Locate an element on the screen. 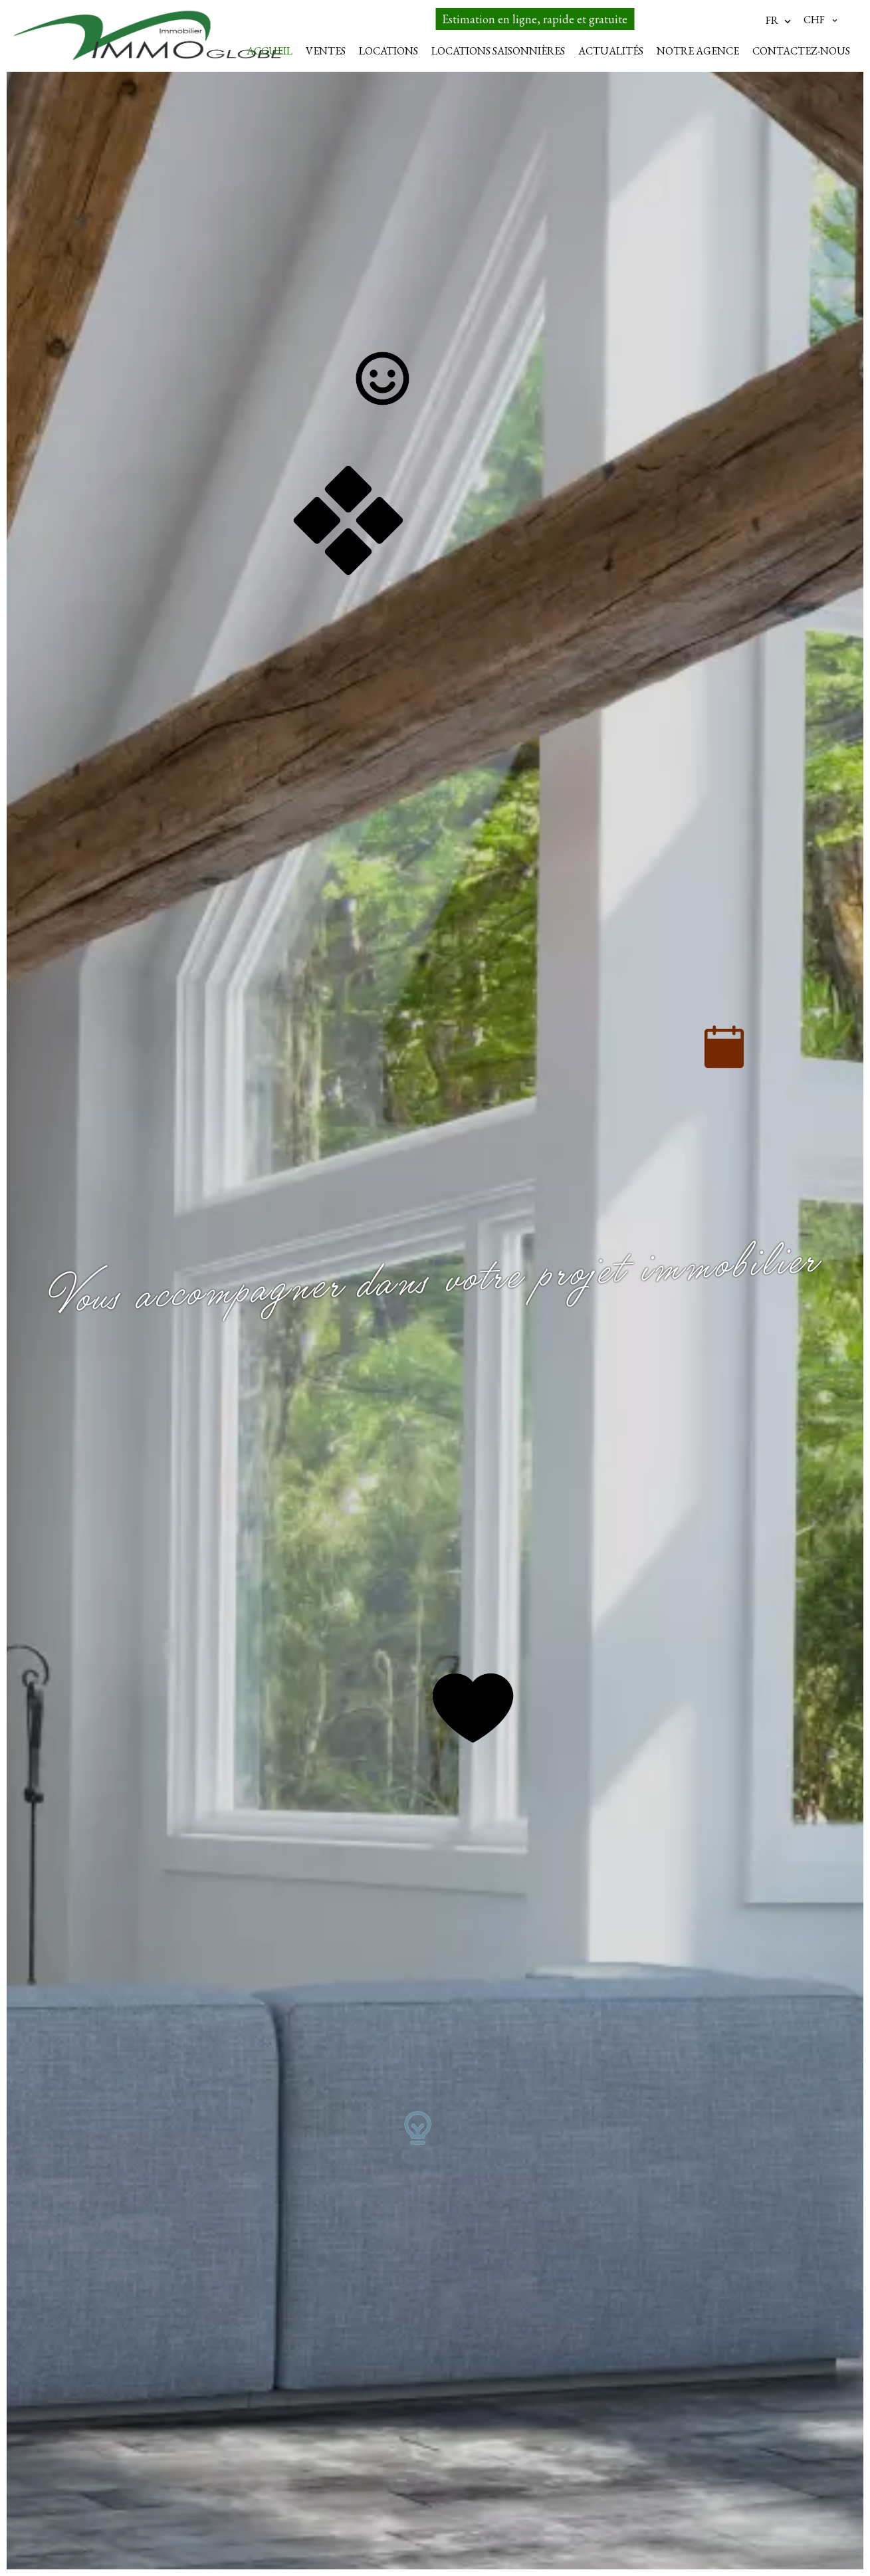 Image resolution: width=870 pixels, height=2576 pixels. add to favorites is located at coordinates (473, 1705).